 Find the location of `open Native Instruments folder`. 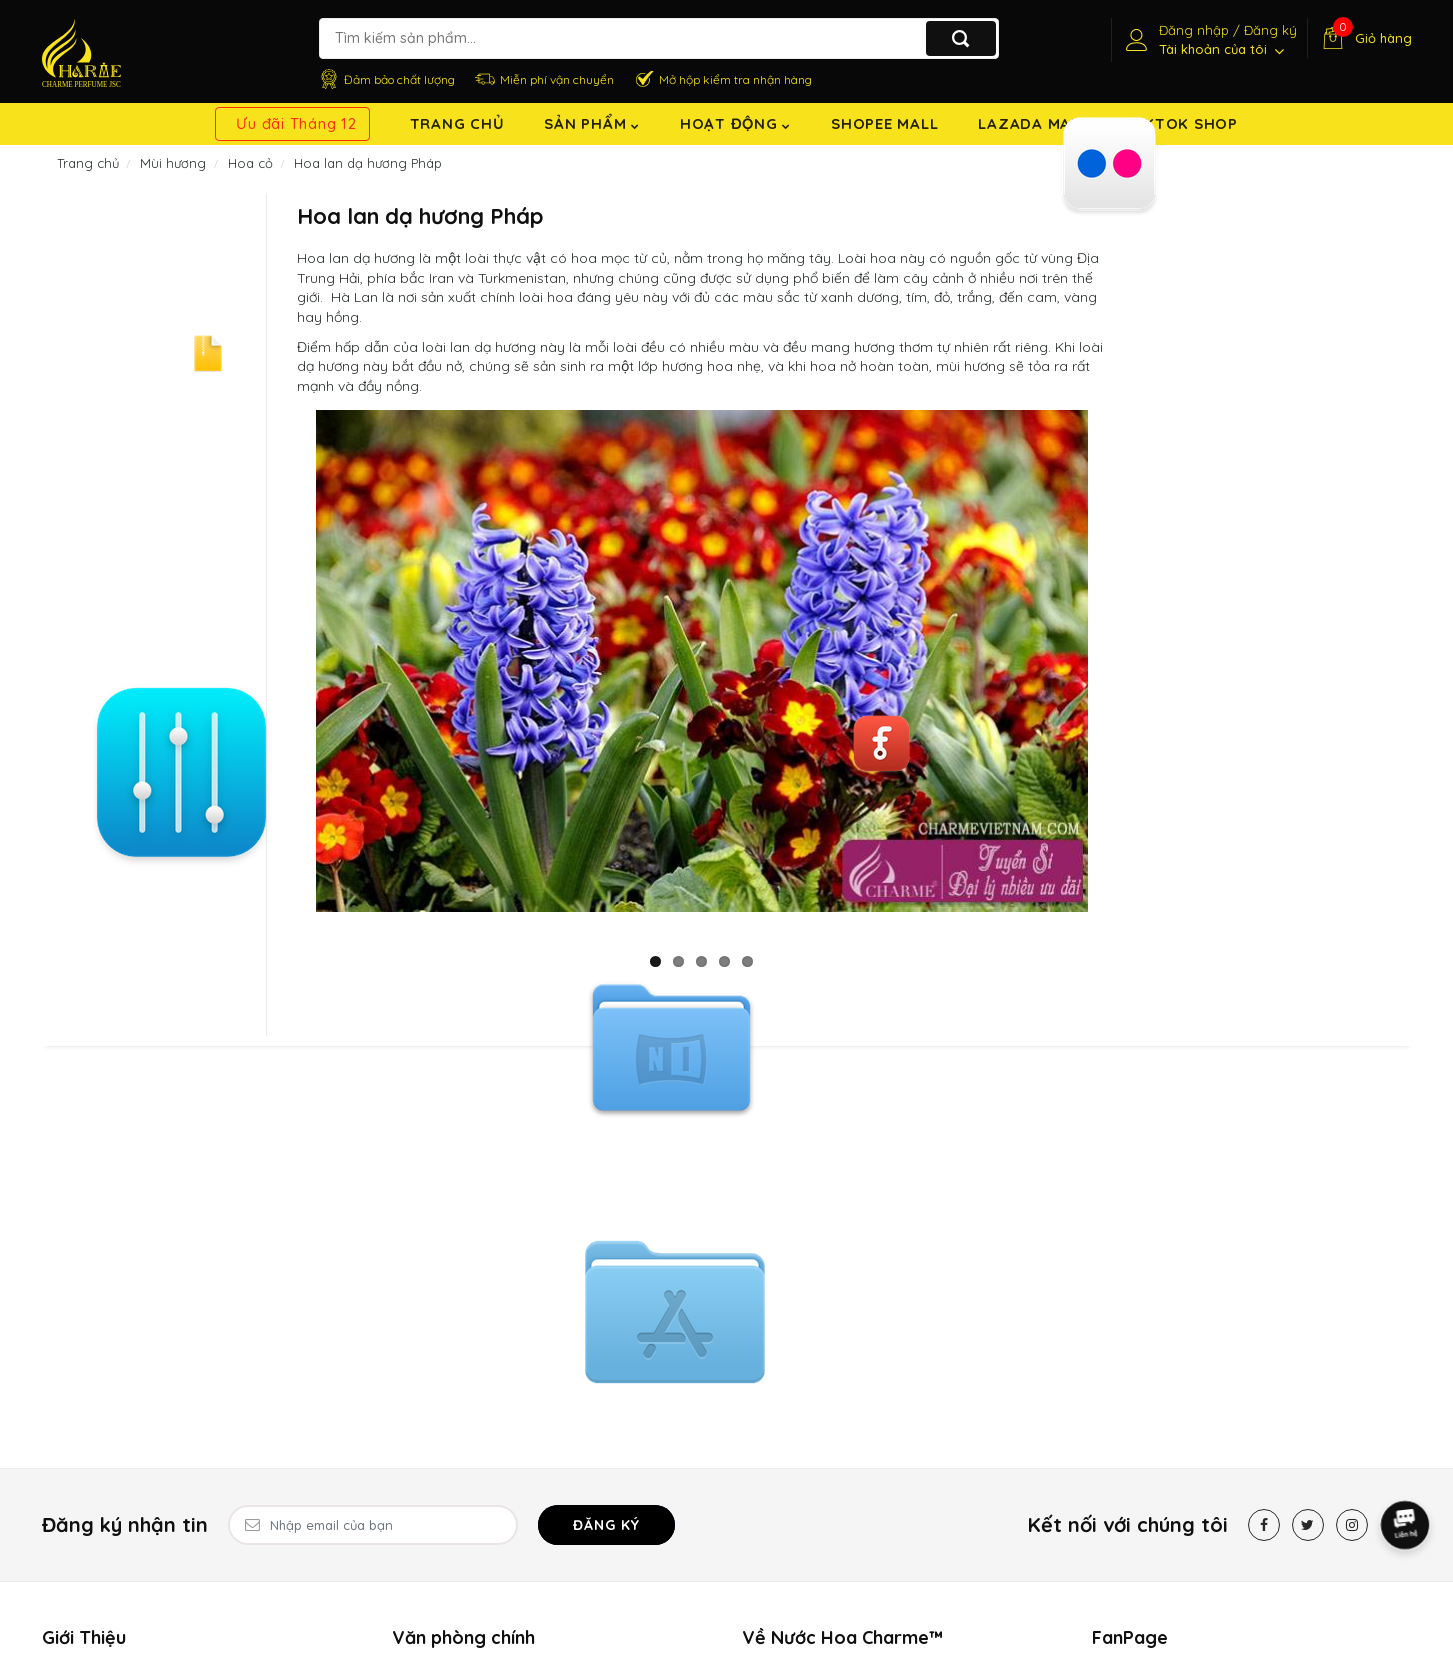

open Native Instruments folder is located at coordinates (671, 1047).